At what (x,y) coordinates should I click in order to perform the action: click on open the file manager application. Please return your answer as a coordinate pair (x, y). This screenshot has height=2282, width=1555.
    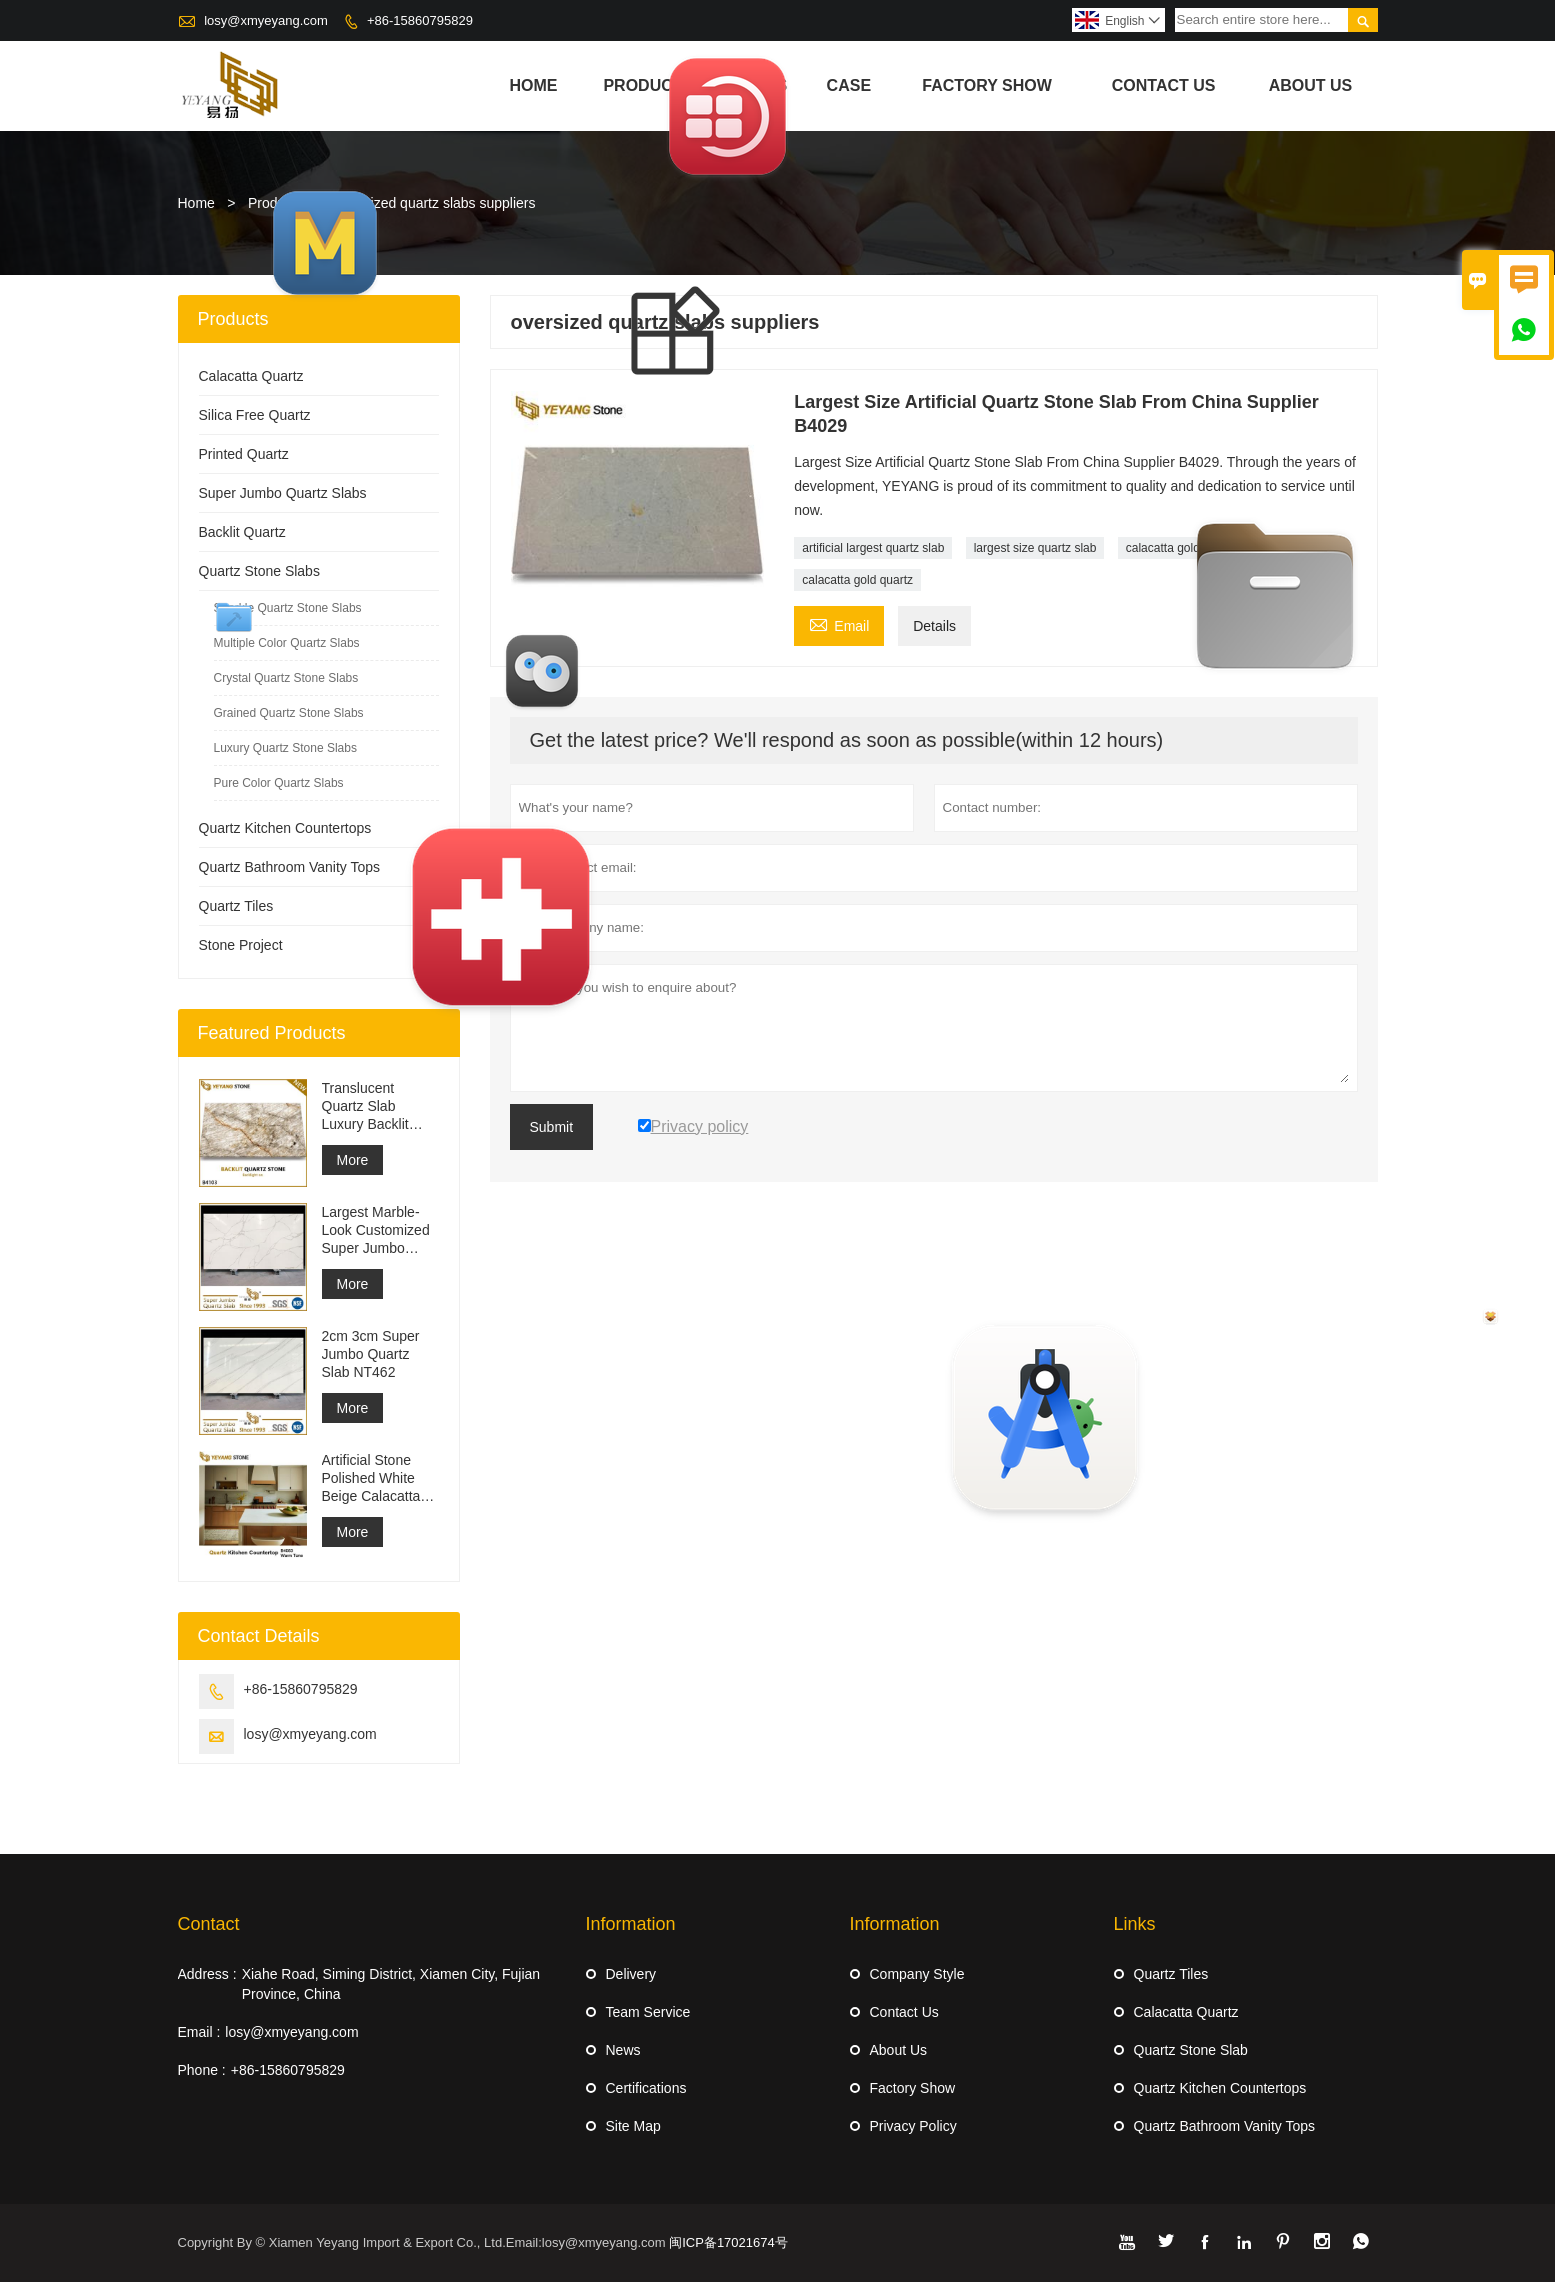
    Looking at the image, I should click on (1275, 596).